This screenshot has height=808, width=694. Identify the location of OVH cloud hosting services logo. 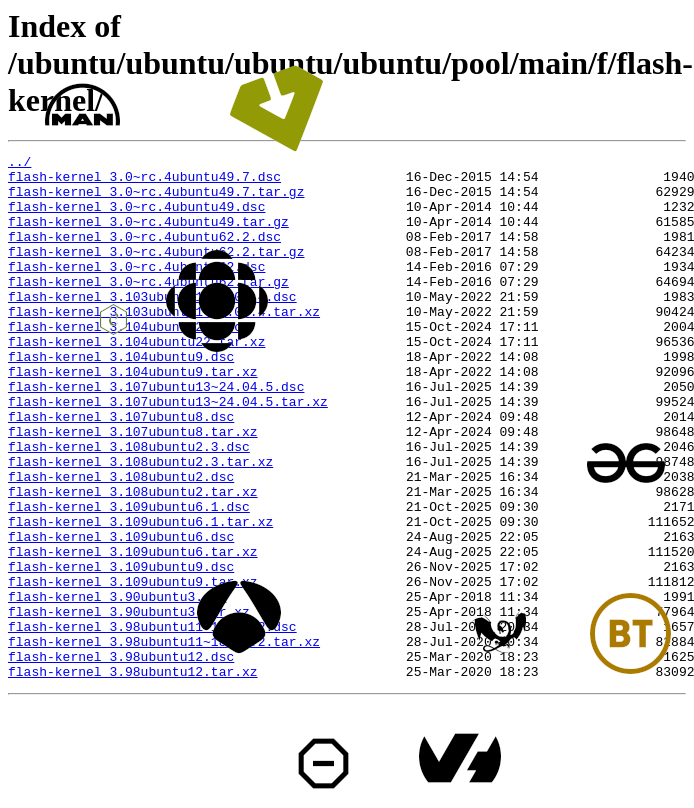
(460, 758).